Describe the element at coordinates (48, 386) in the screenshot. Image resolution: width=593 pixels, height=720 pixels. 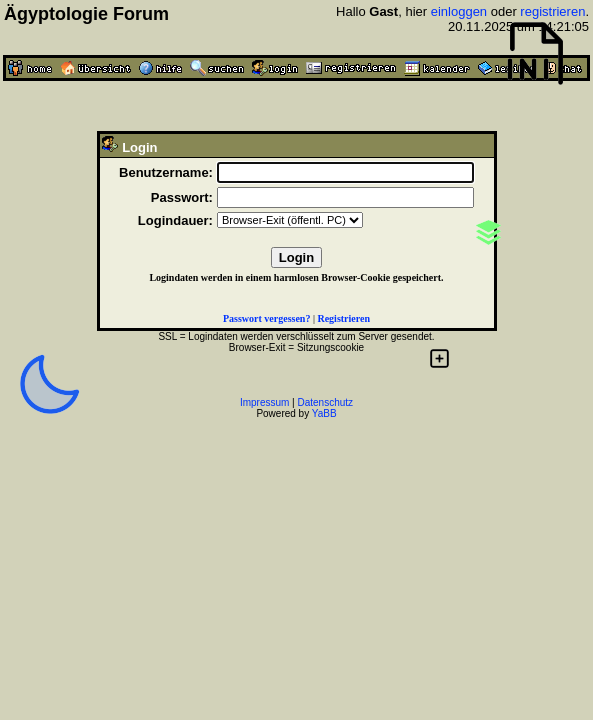
I see `toggle dark mode or night theme` at that location.